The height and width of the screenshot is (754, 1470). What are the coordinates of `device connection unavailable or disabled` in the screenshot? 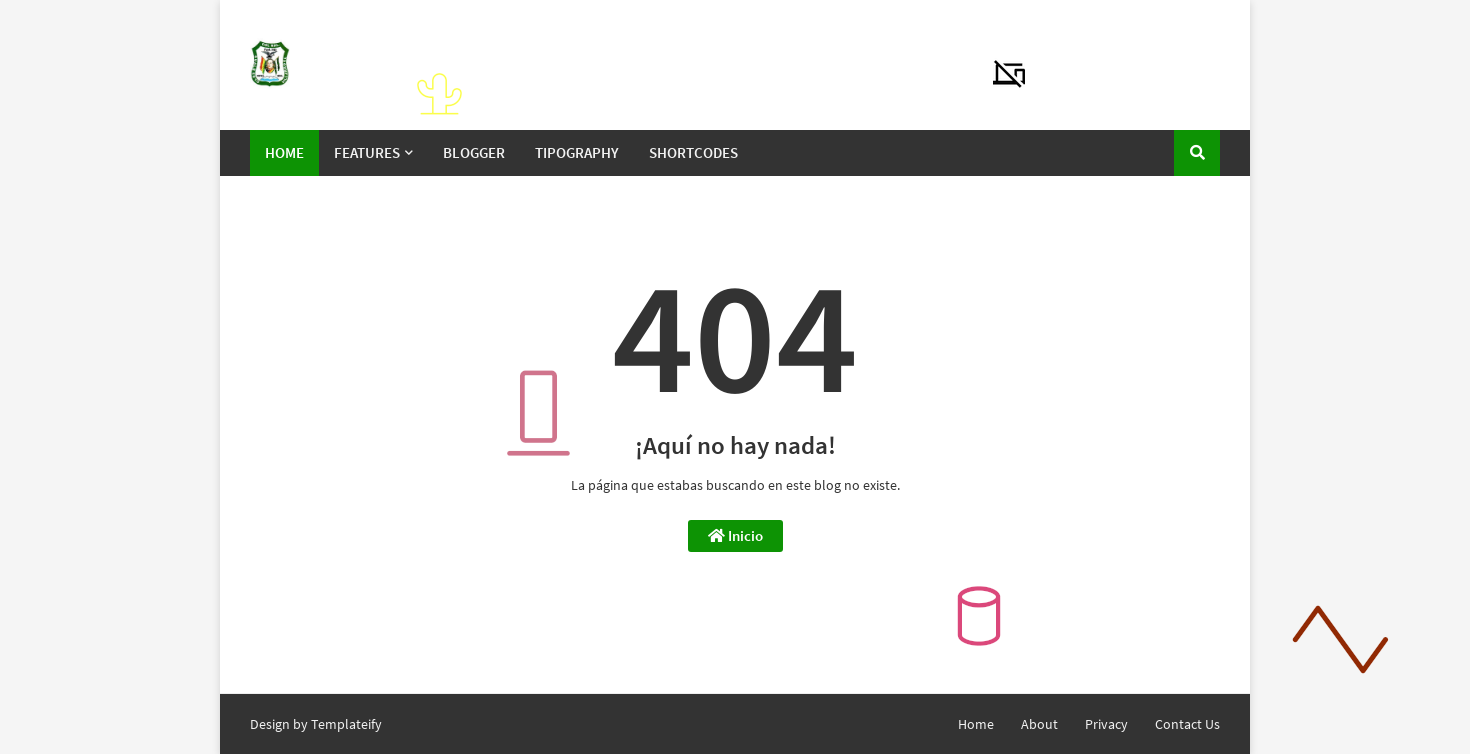 It's located at (1009, 74).